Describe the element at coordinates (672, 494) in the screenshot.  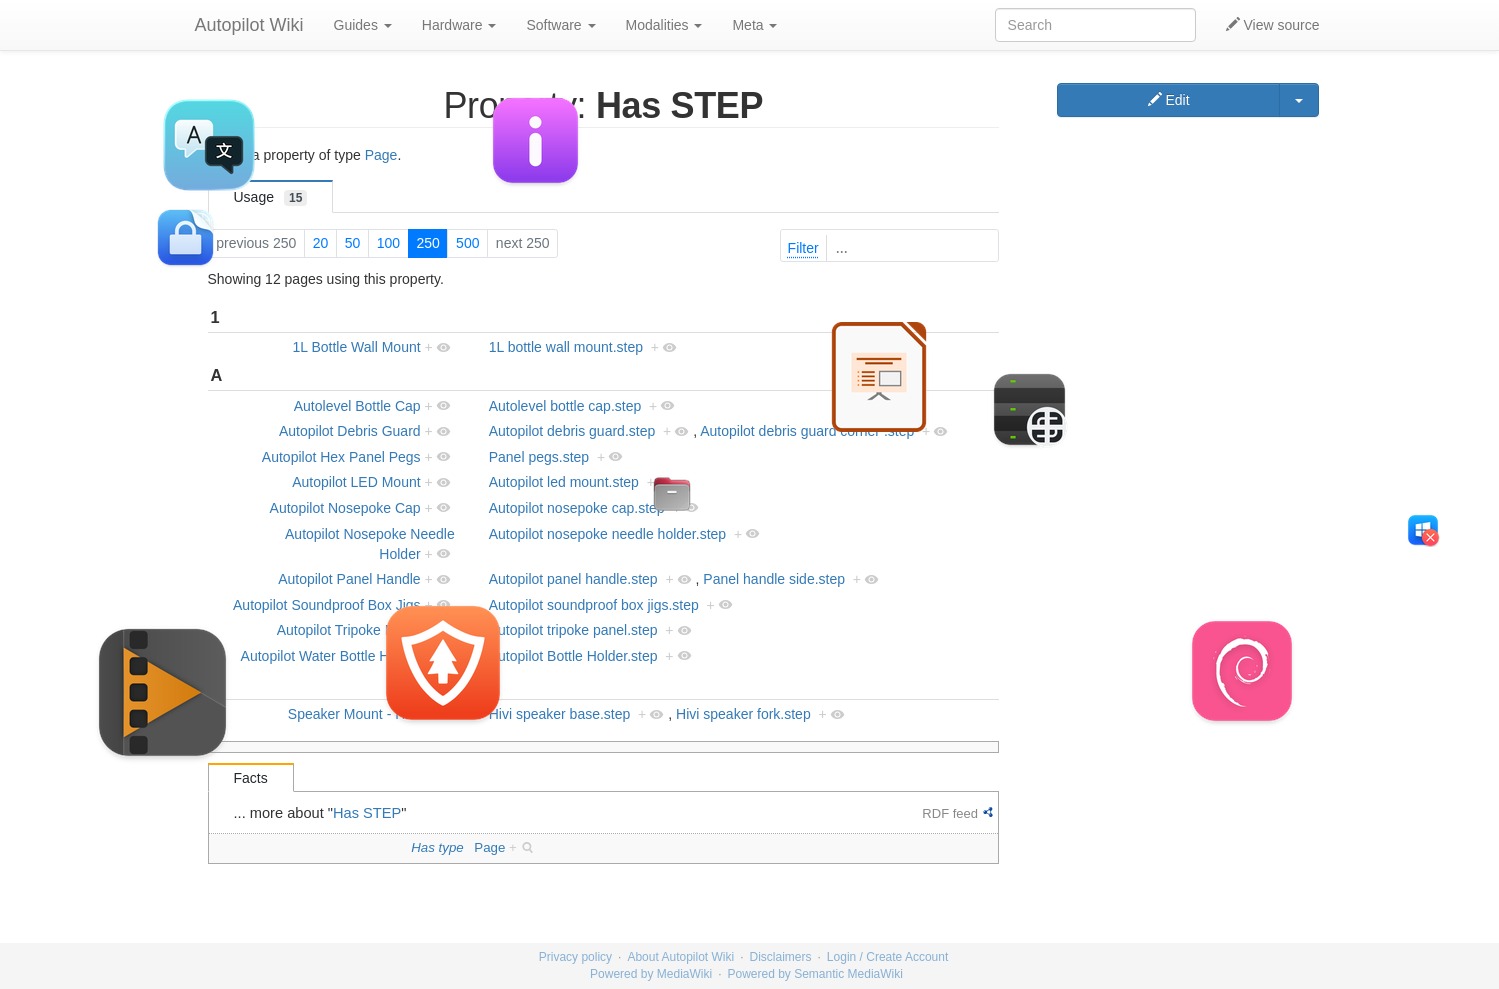
I see `open the file manager` at that location.